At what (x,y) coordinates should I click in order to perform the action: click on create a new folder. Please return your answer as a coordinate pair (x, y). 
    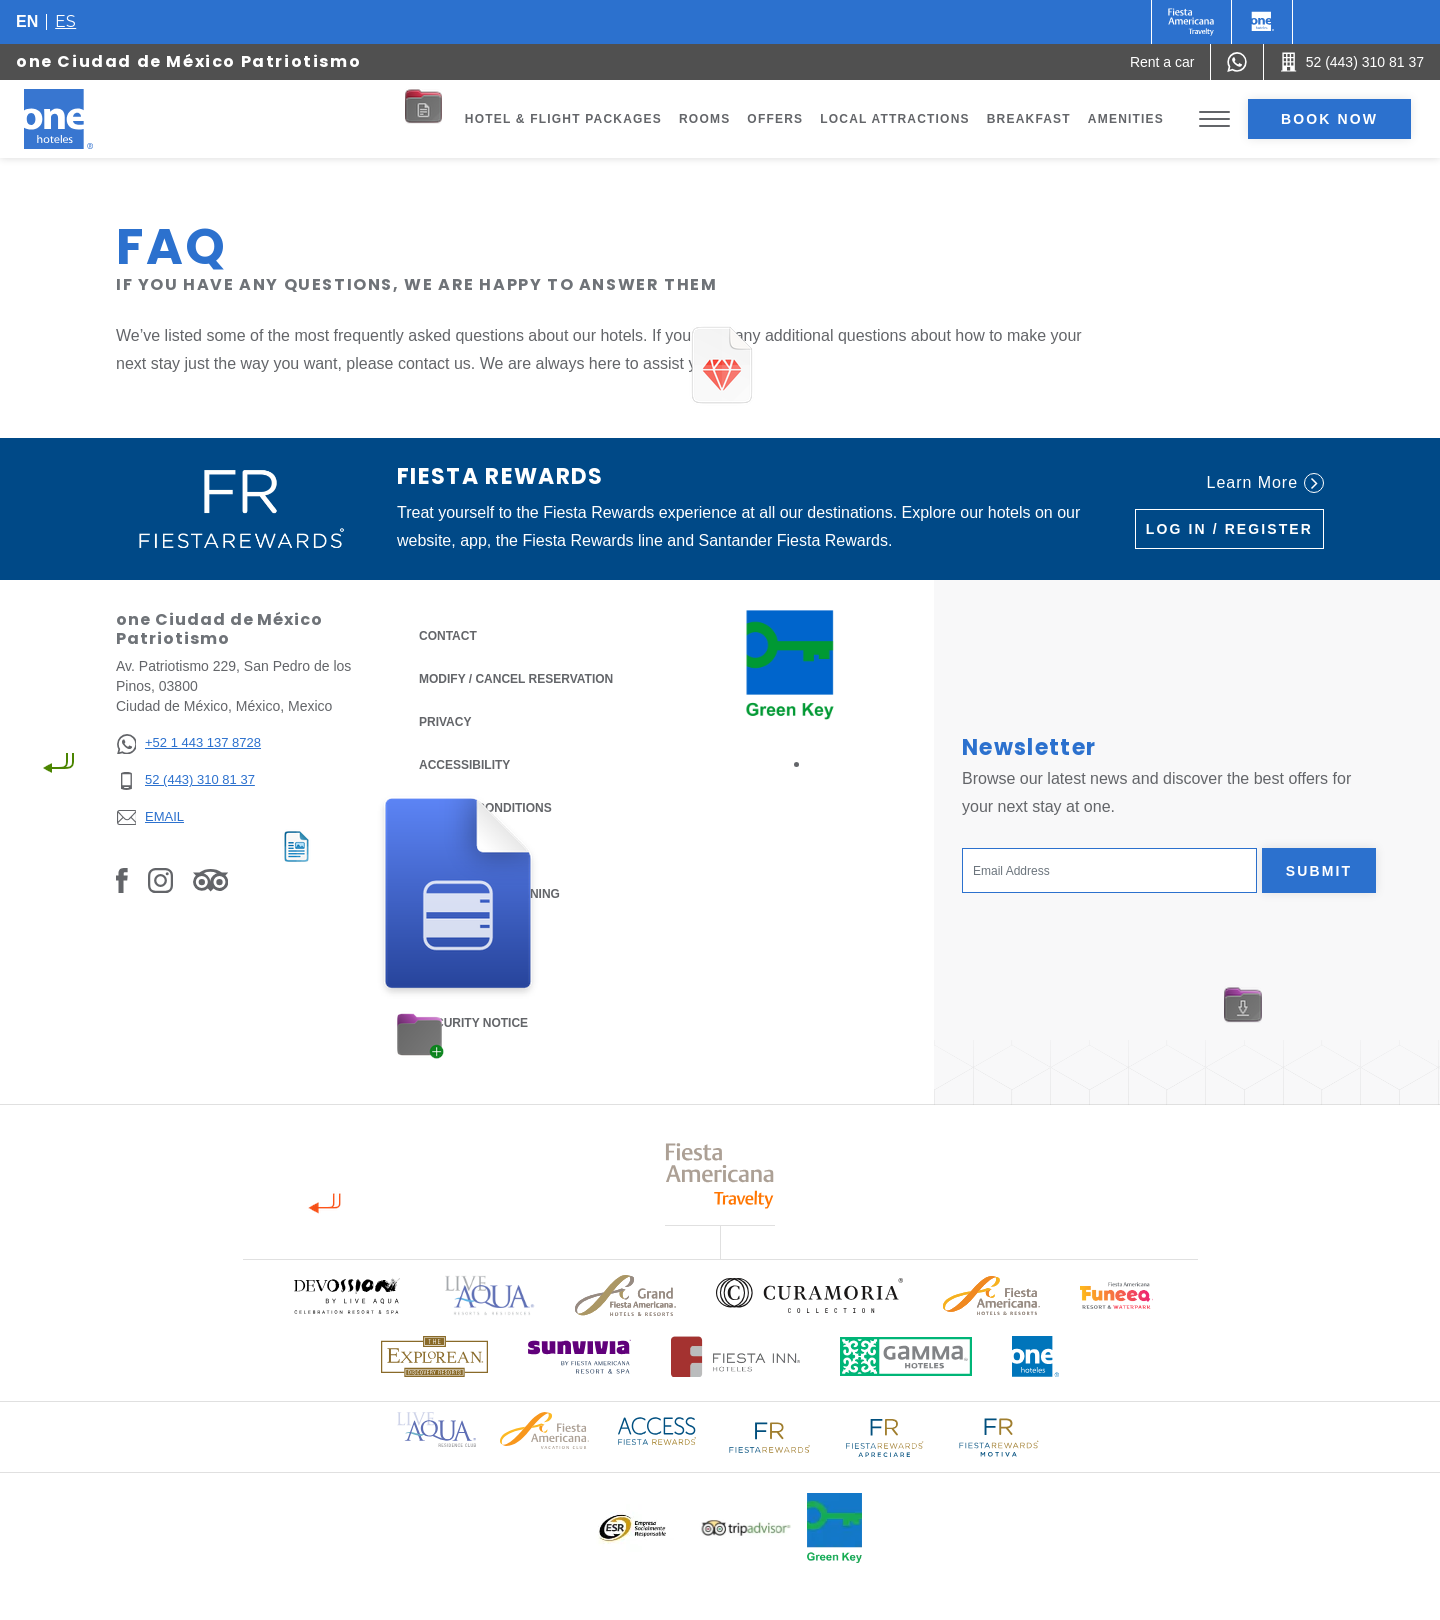
    Looking at the image, I should click on (419, 1034).